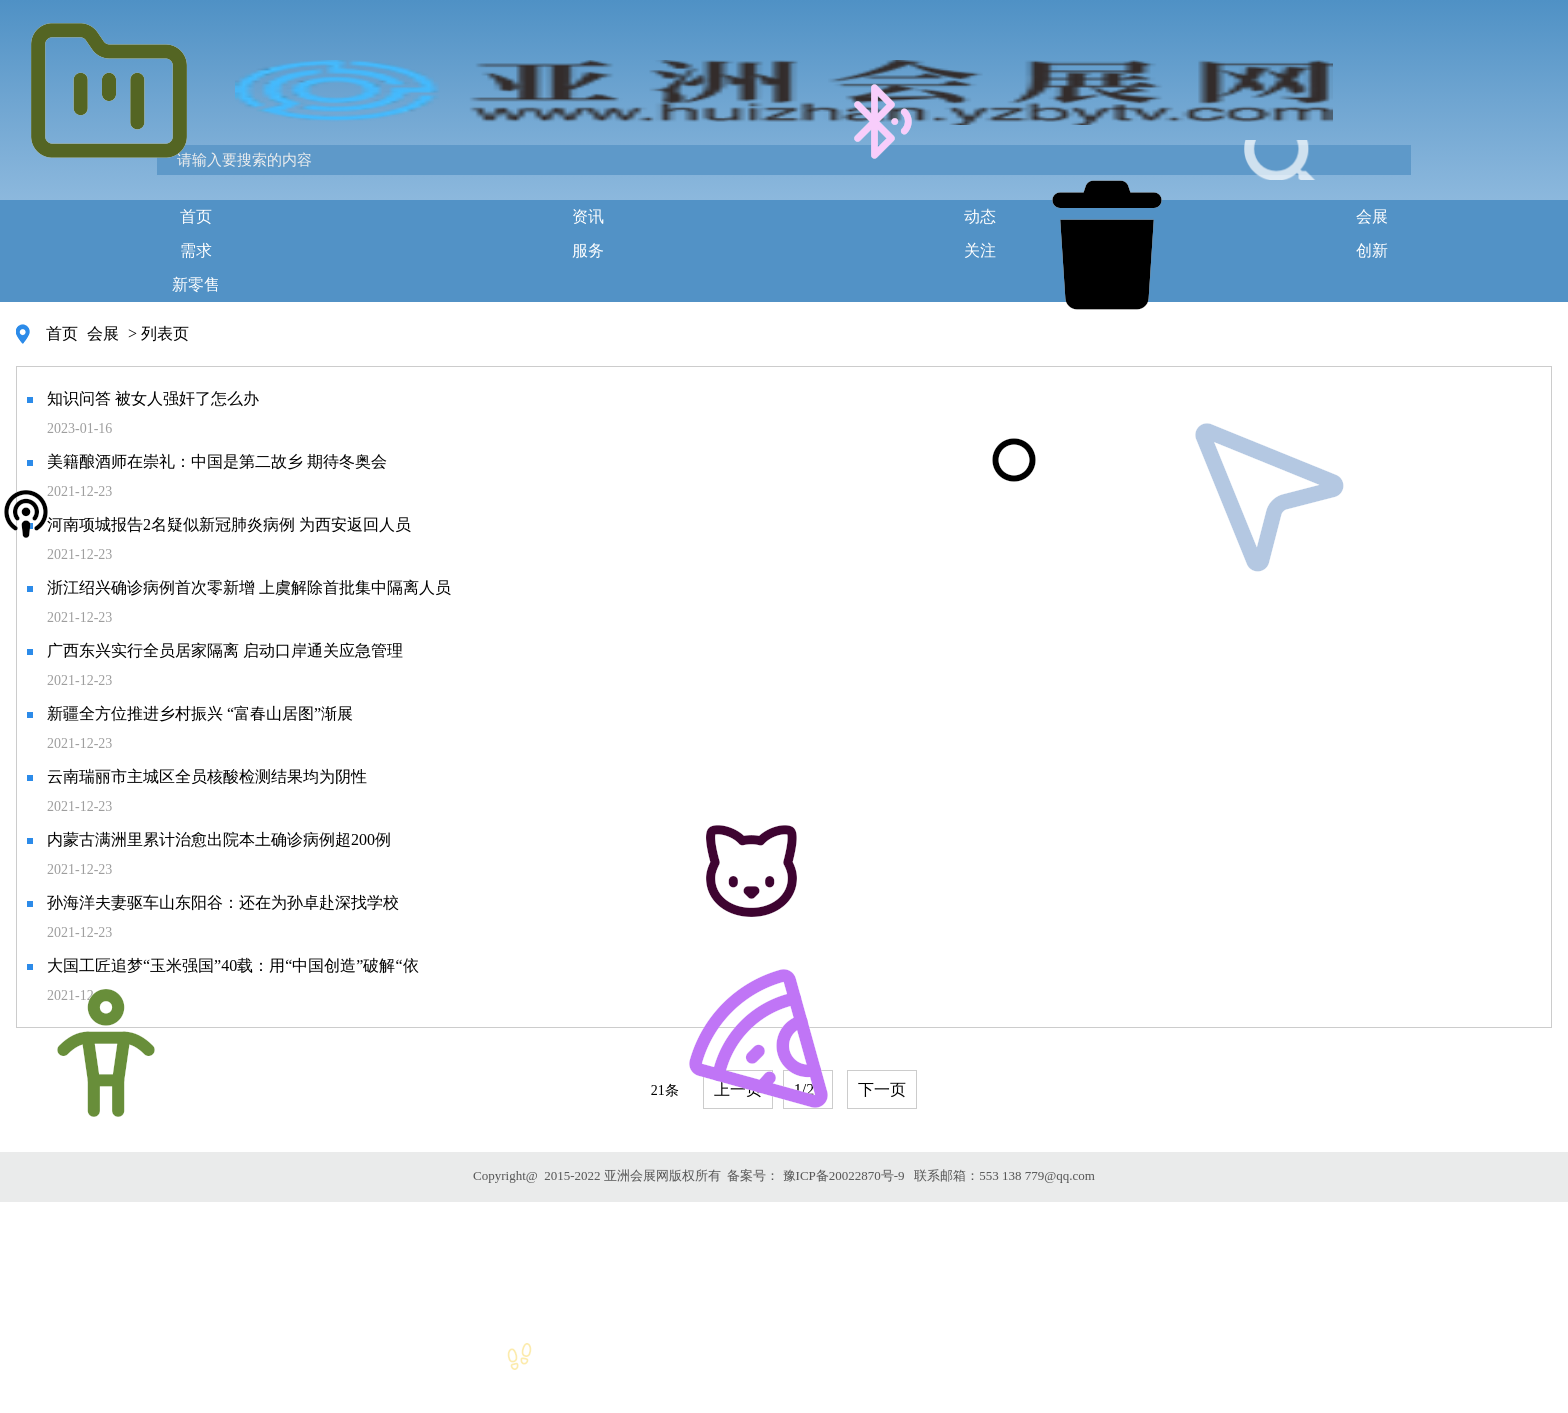 This screenshot has height=1413, width=1568. What do you see at coordinates (1014, 460) in the screenshot?
I see `indicates an unread item or notification` at bounding box center [1014, 460].